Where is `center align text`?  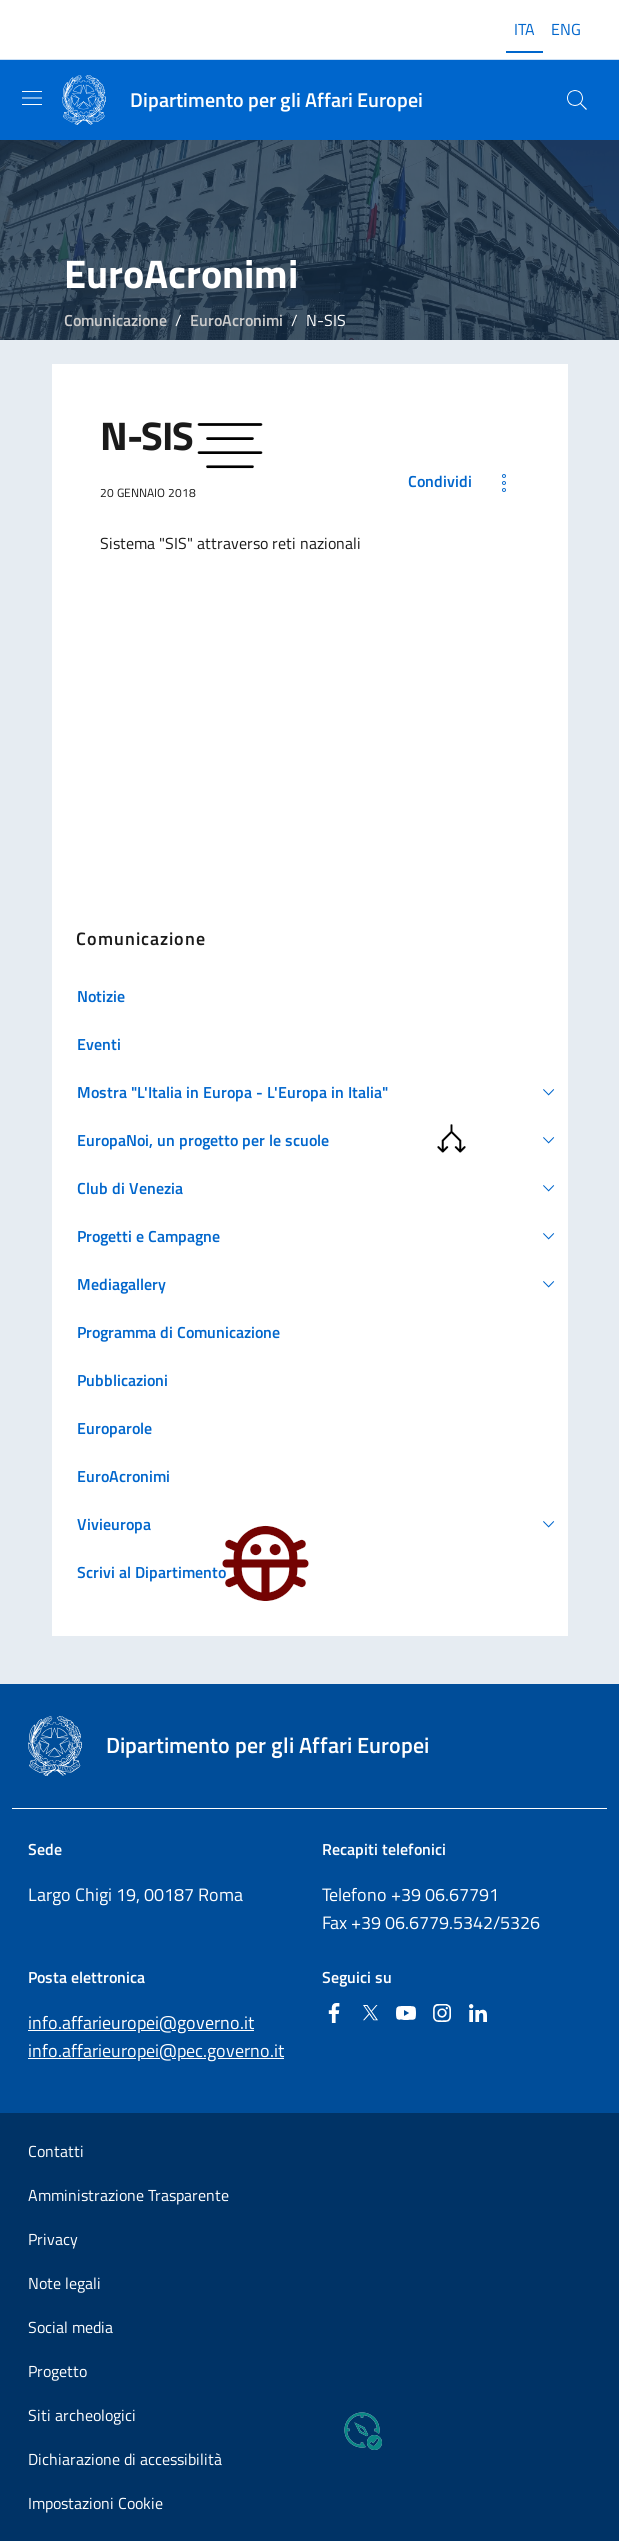
center align text is located at coordinates (230, 447).